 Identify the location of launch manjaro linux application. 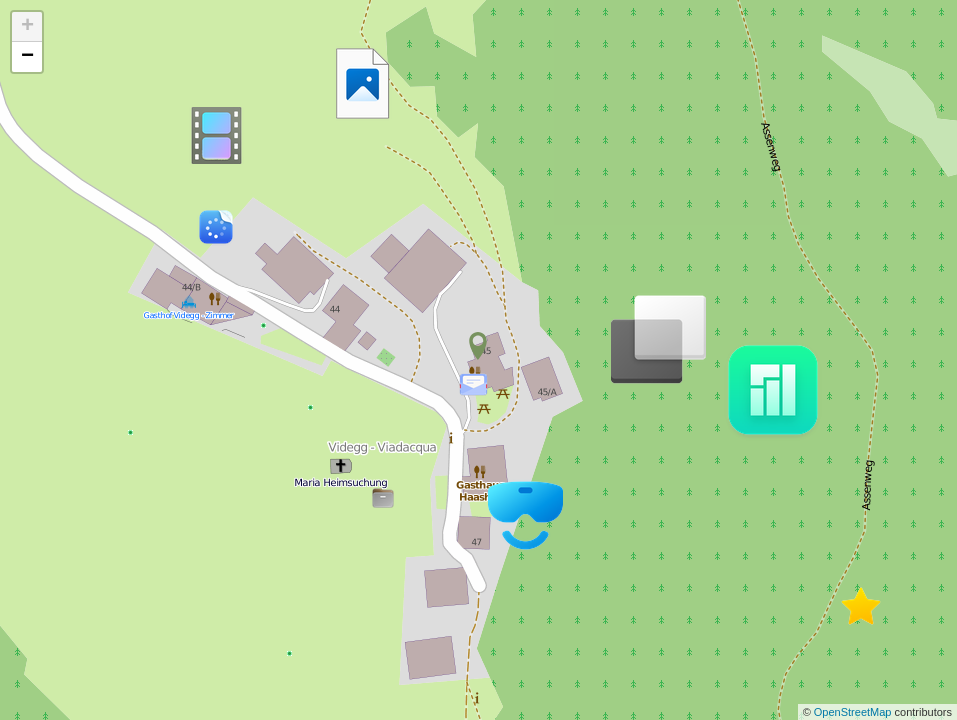
(773, 390).